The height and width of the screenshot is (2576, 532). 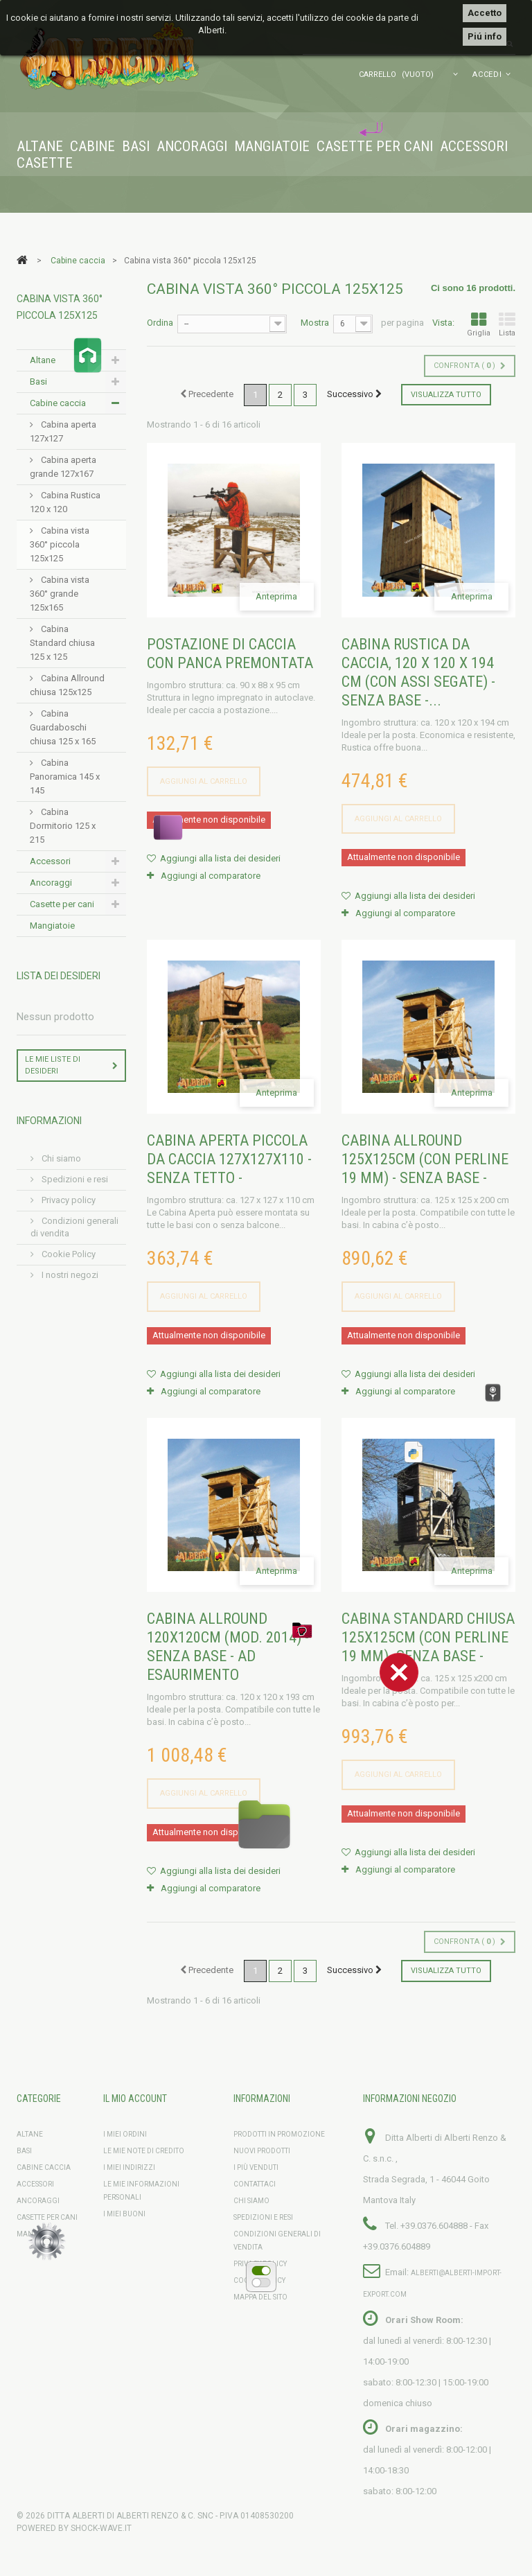 What do you see at coordinates (87, 355) in the screenshot?
I see `an LMMS music project file` at bounding box center [87, 355].